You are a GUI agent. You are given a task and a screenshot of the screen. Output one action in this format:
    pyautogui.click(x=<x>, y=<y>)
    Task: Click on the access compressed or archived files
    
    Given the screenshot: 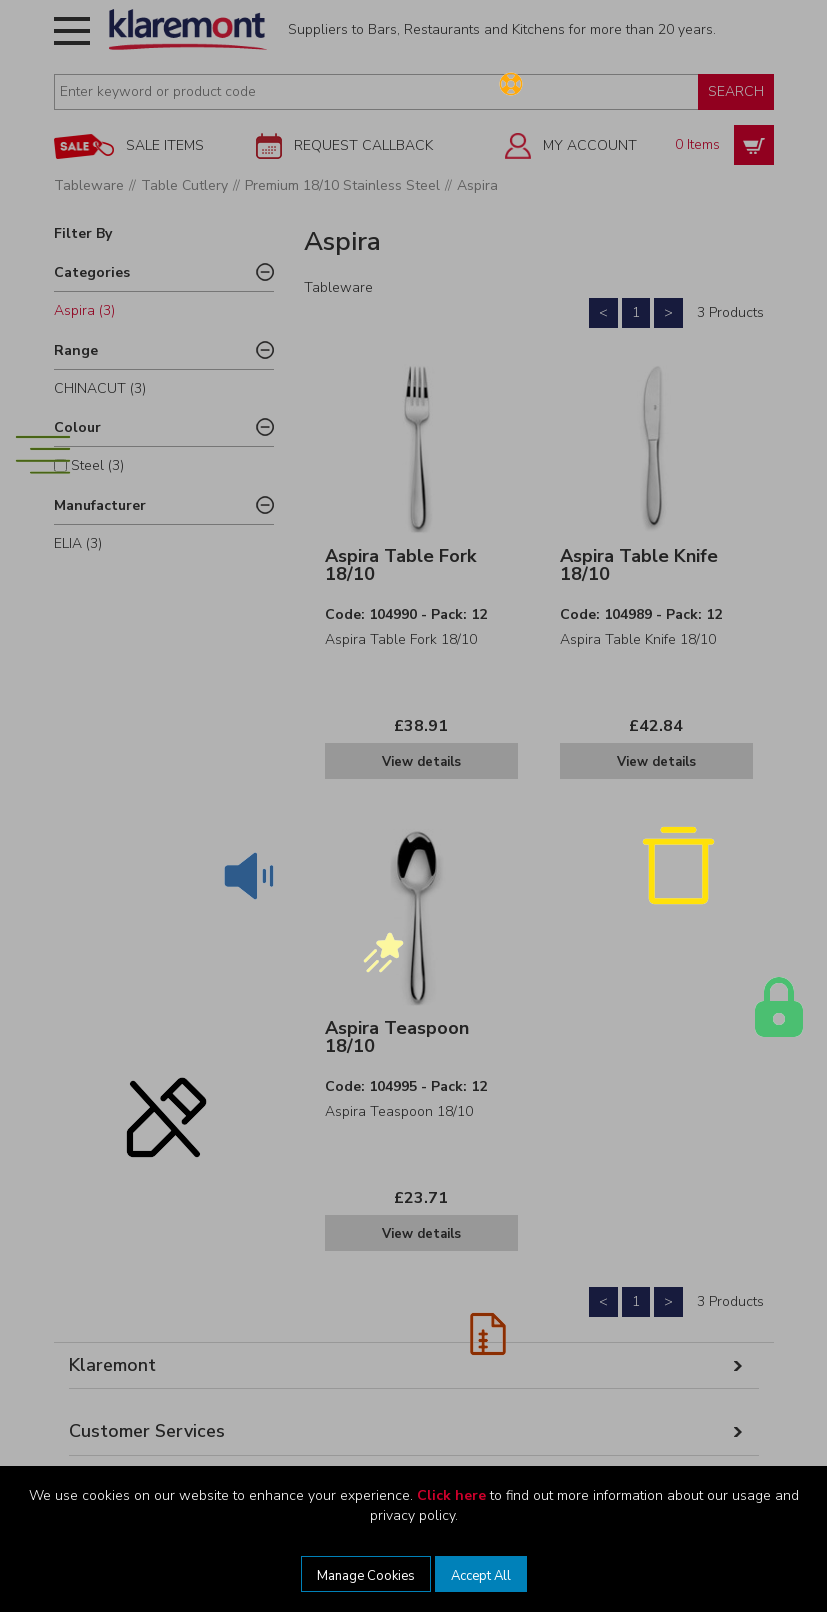 What is the action you would take?
    pyautogui.click(x=488, y=1334)
    